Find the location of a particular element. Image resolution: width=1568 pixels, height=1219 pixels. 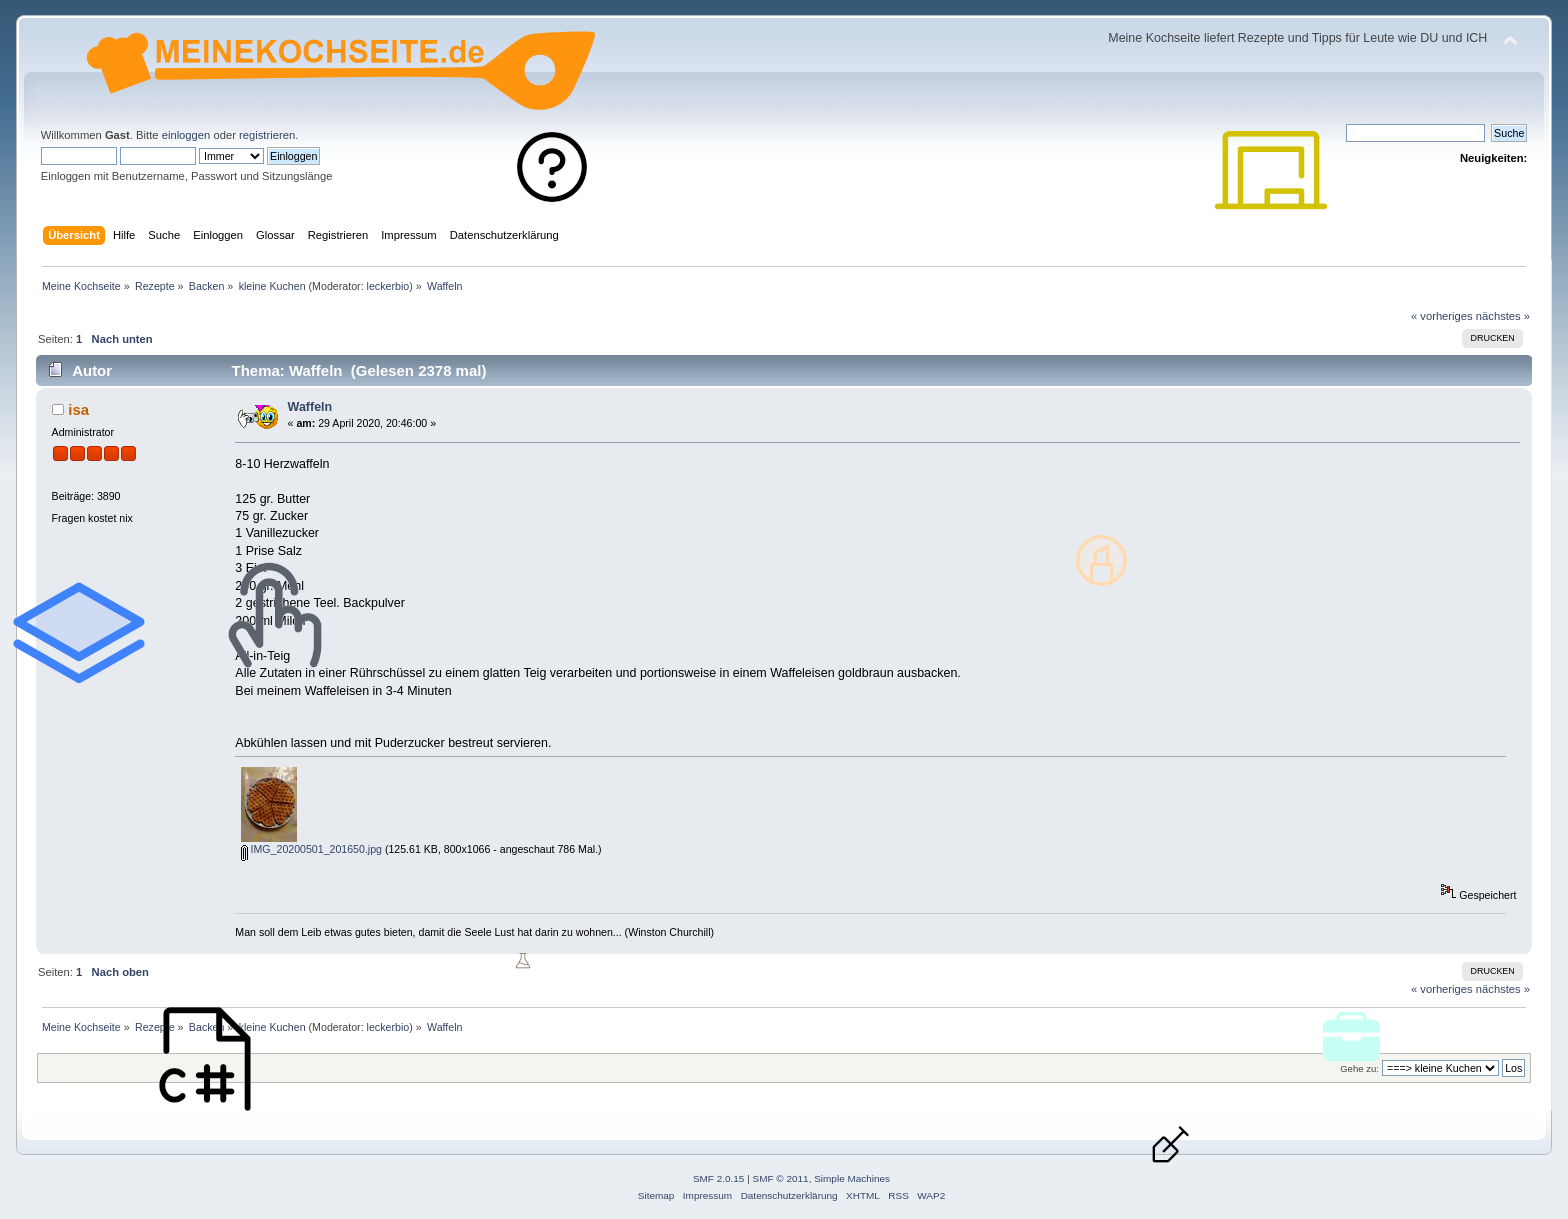

open a C# source code file is located at coordinates (207, 1059).